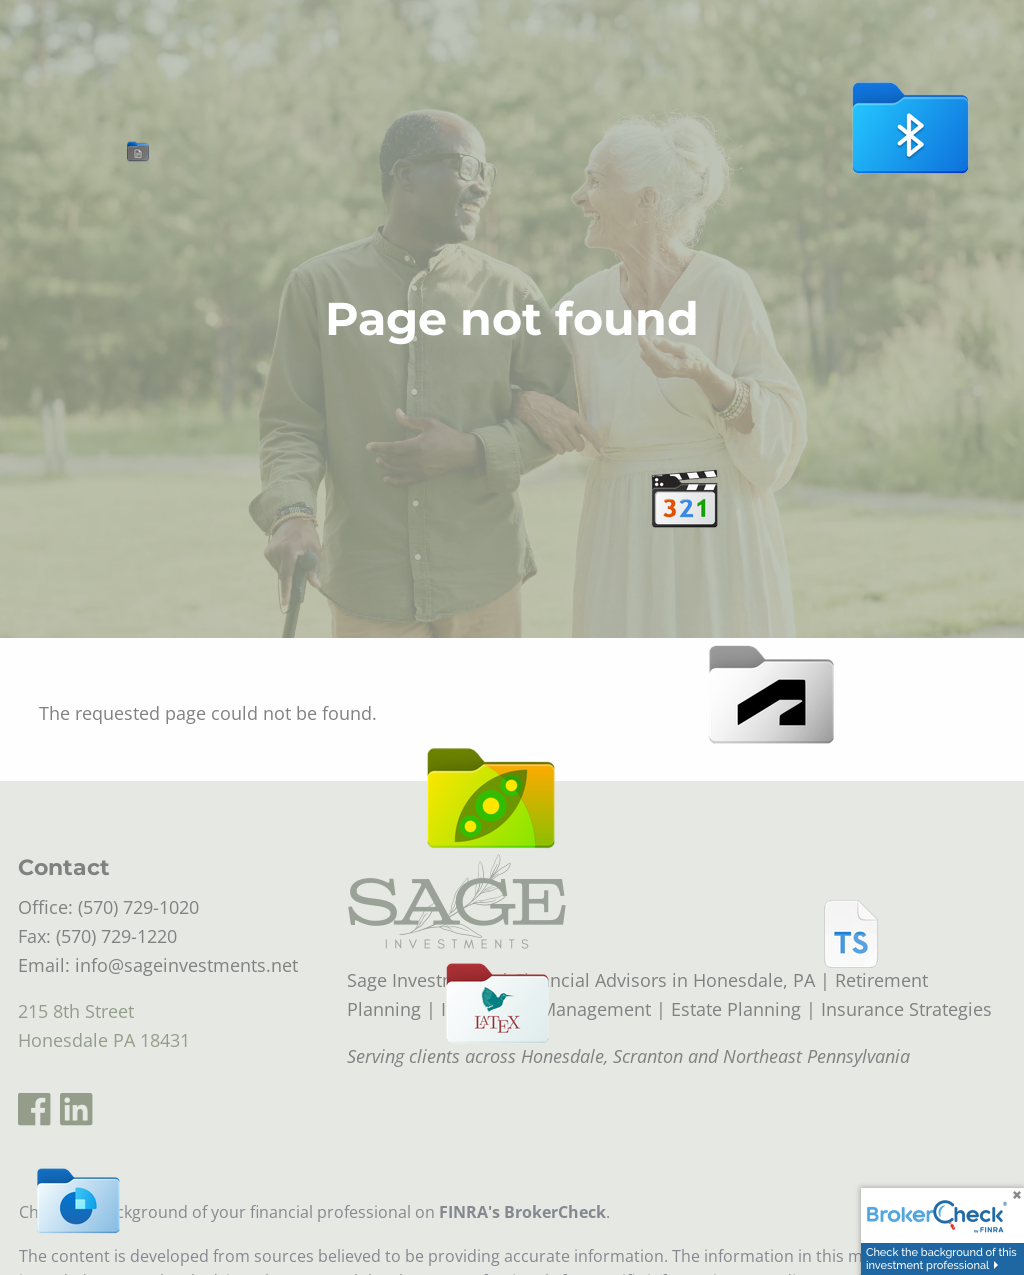 This screenshot has height=1275, width=1024. Describe the element at coordinates (497, 1006) in the screenshot. I see `open folder containing LaTeX documents` at that location.